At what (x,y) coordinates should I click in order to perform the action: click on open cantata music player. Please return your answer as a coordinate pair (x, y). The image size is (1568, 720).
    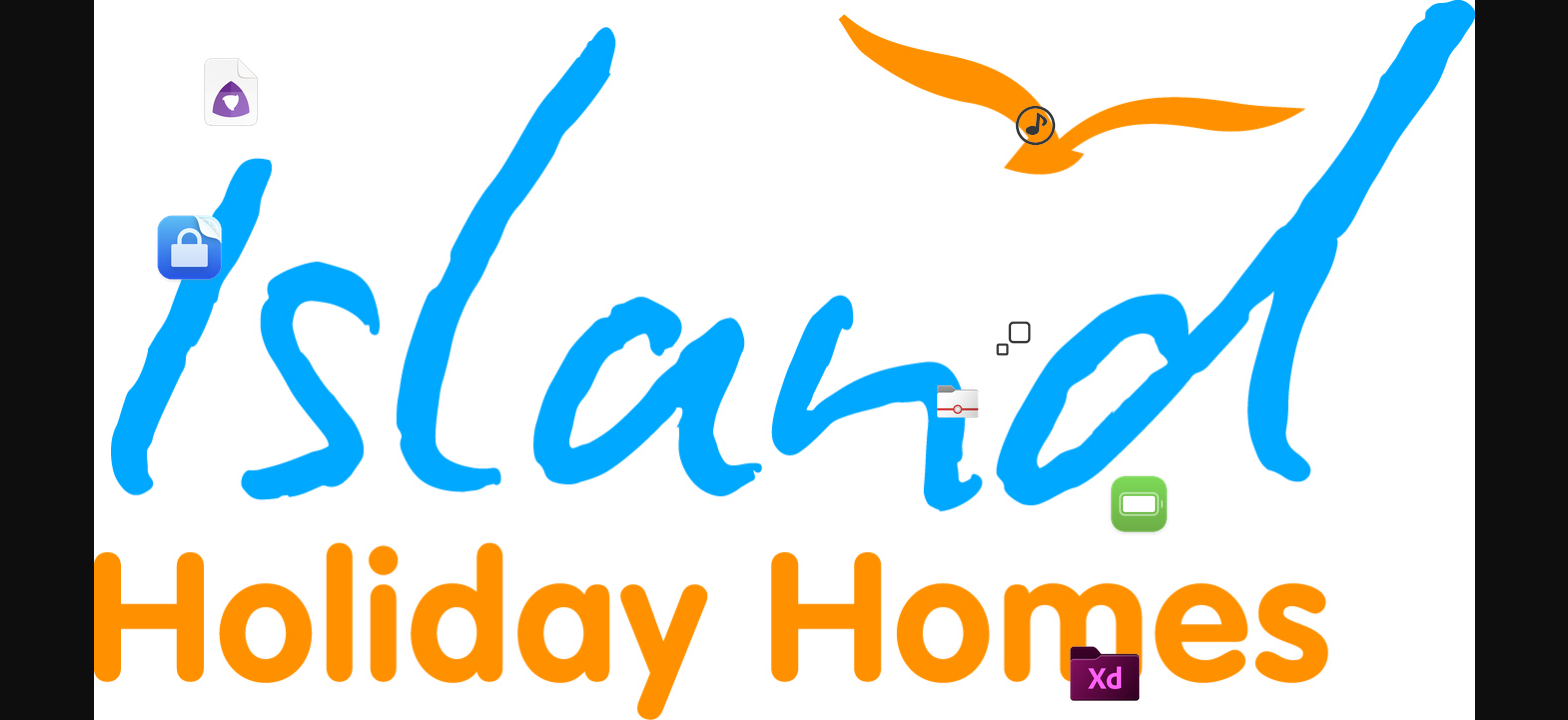
    Looking at the image, I should click on (1035, 125).